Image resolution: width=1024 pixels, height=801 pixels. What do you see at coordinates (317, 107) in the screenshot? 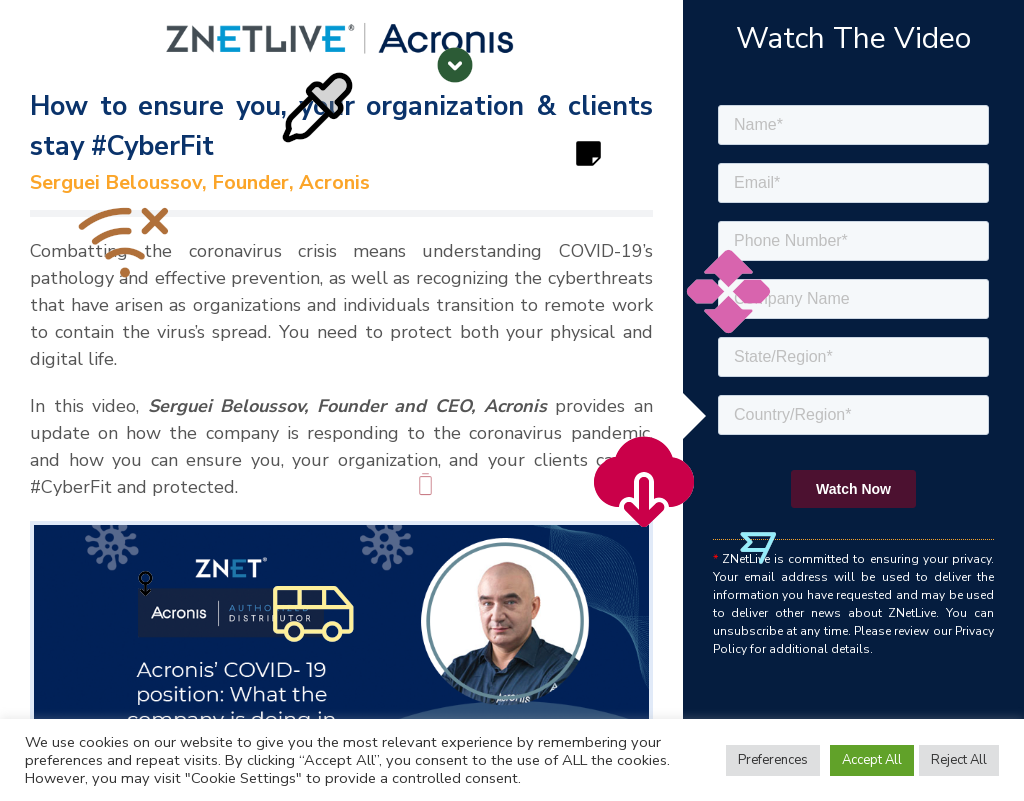
I see `pick a color from the canvas` at bounding box center [317, 107].